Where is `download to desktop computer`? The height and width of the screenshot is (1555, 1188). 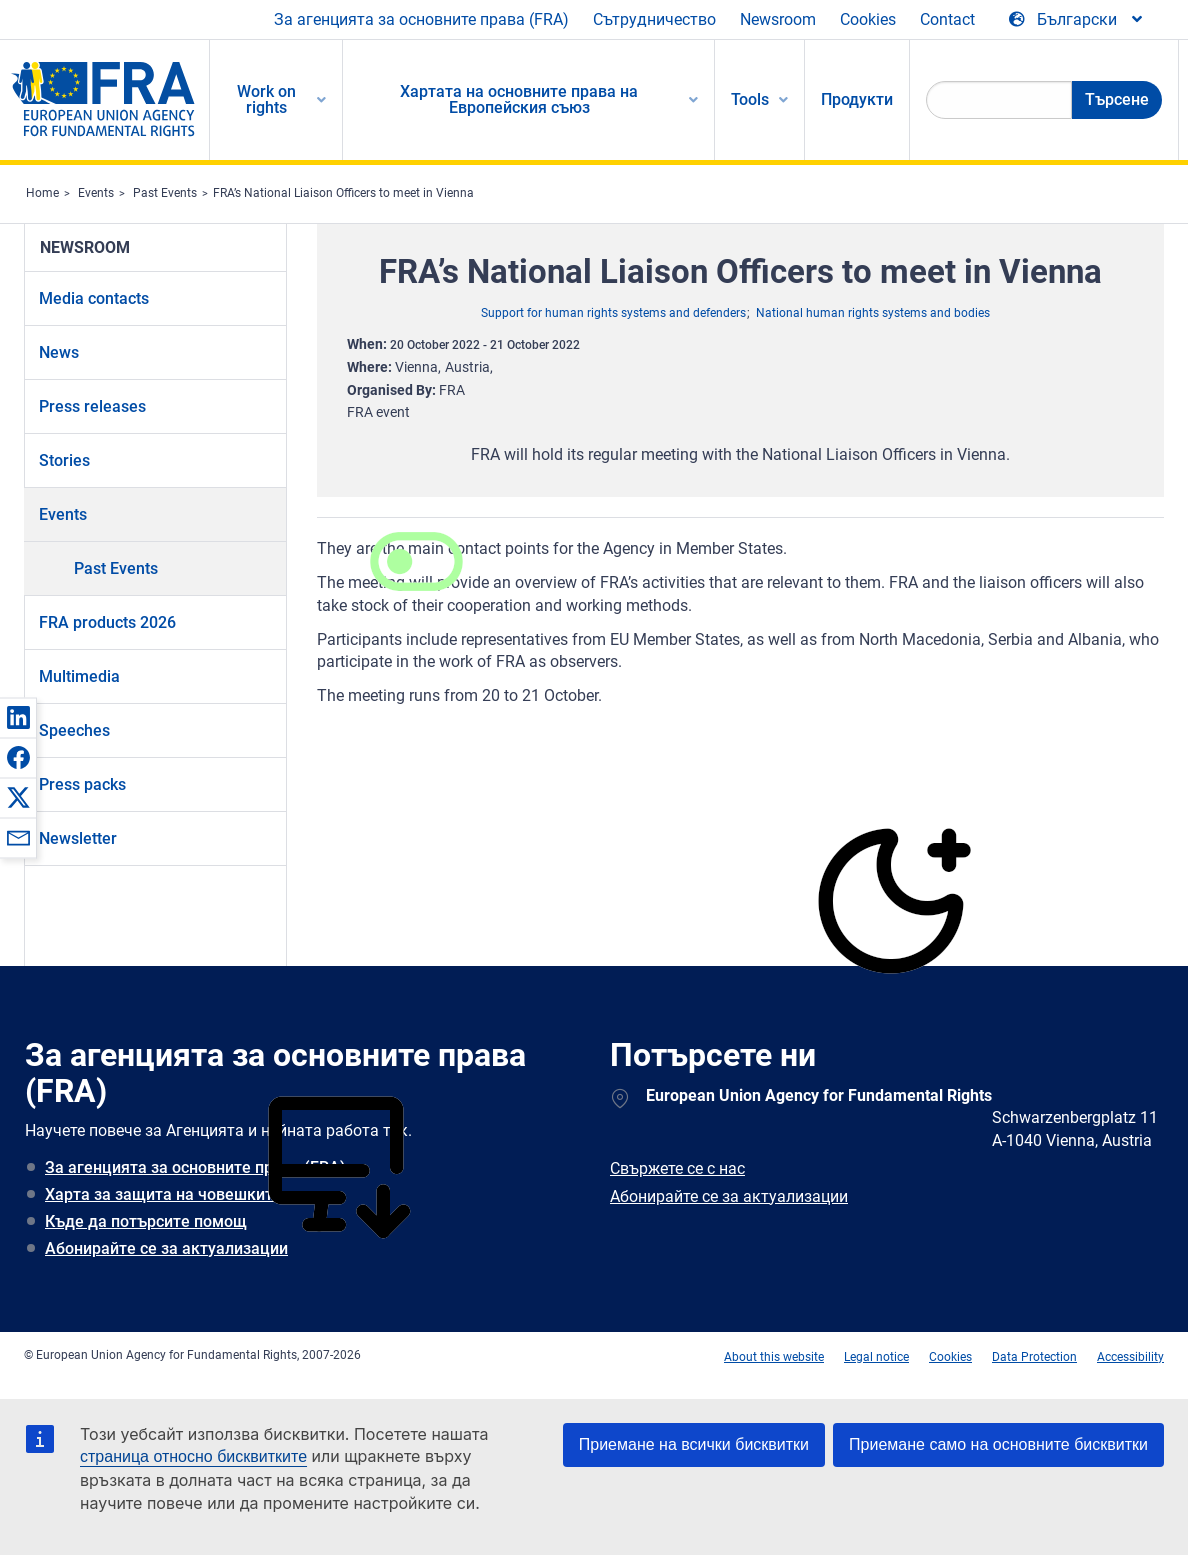
download to desktop computer is located at coordinates (336, 1164).